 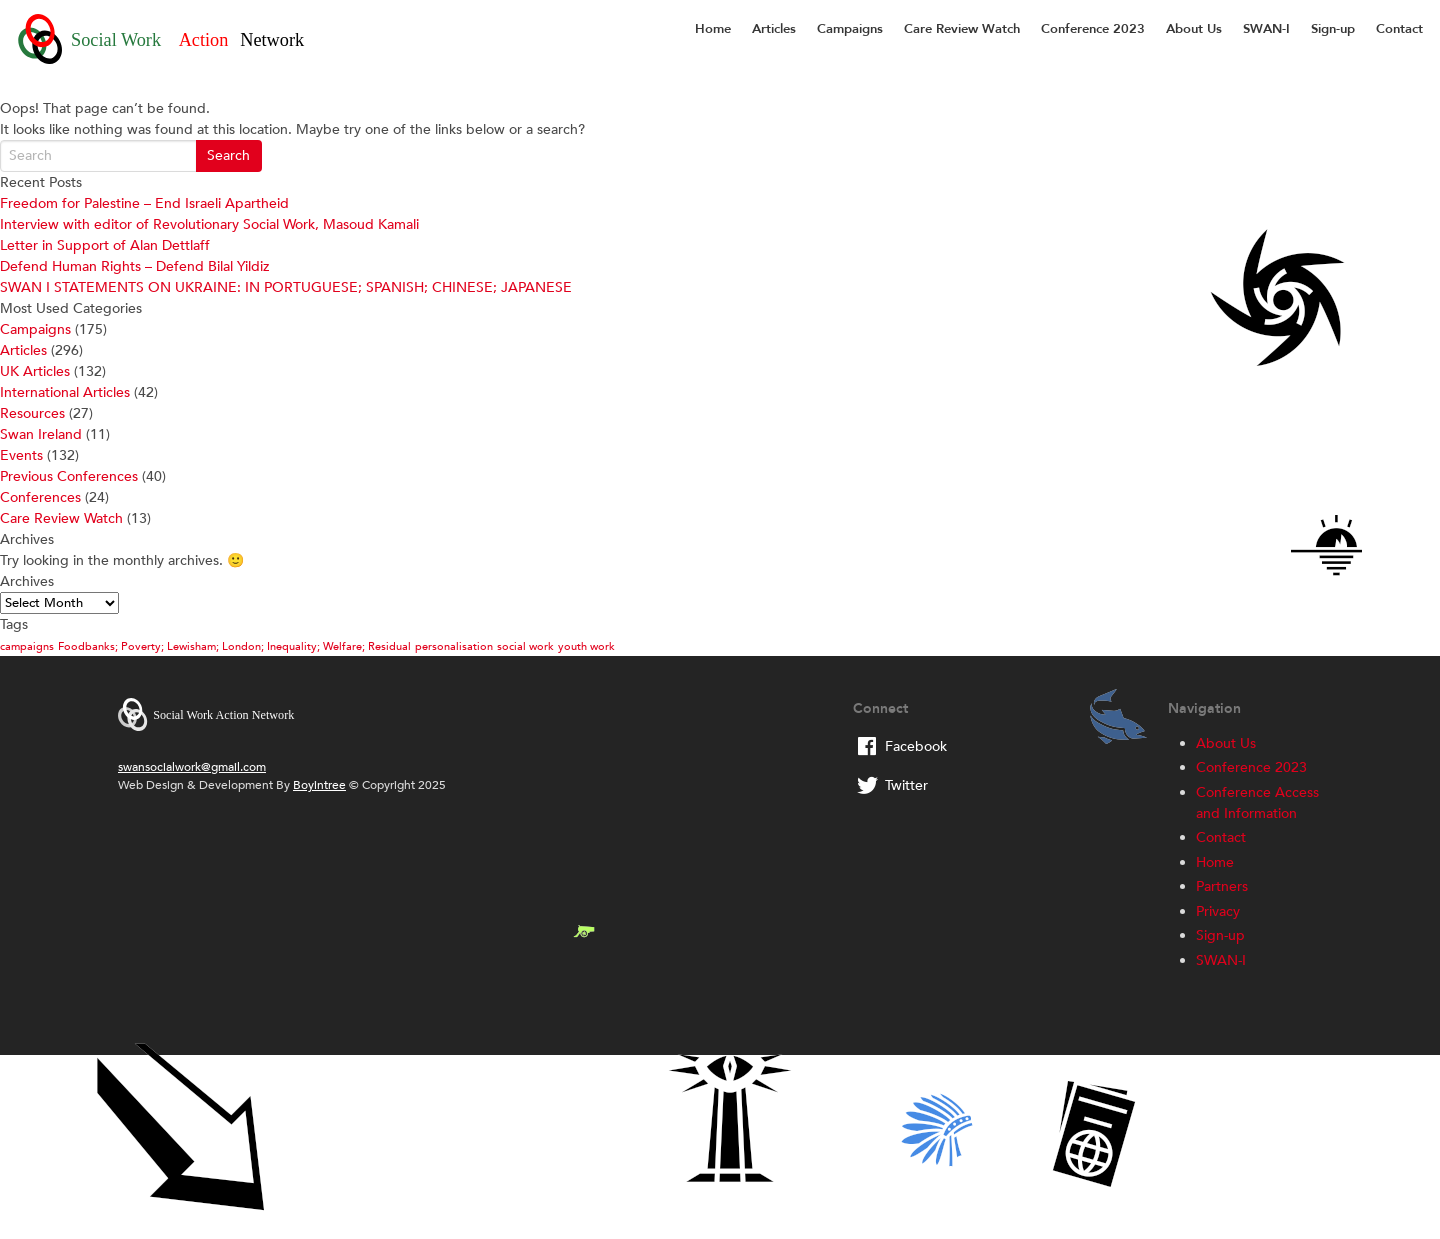 What do you see at coordinates (180, 1127) in the screenshot?
I see `move object to bottom-right corner` at bounding box center [180, 1127].